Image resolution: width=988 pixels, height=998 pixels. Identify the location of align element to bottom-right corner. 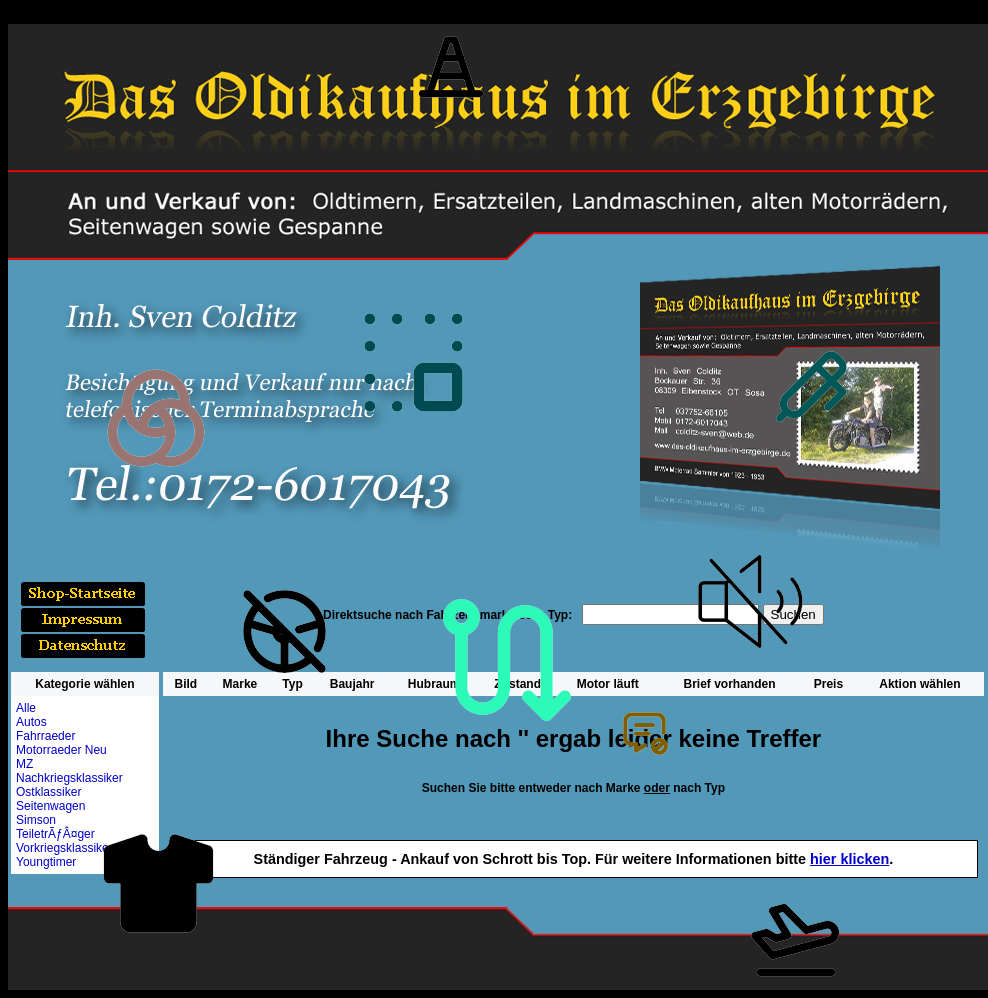
(413, 362).